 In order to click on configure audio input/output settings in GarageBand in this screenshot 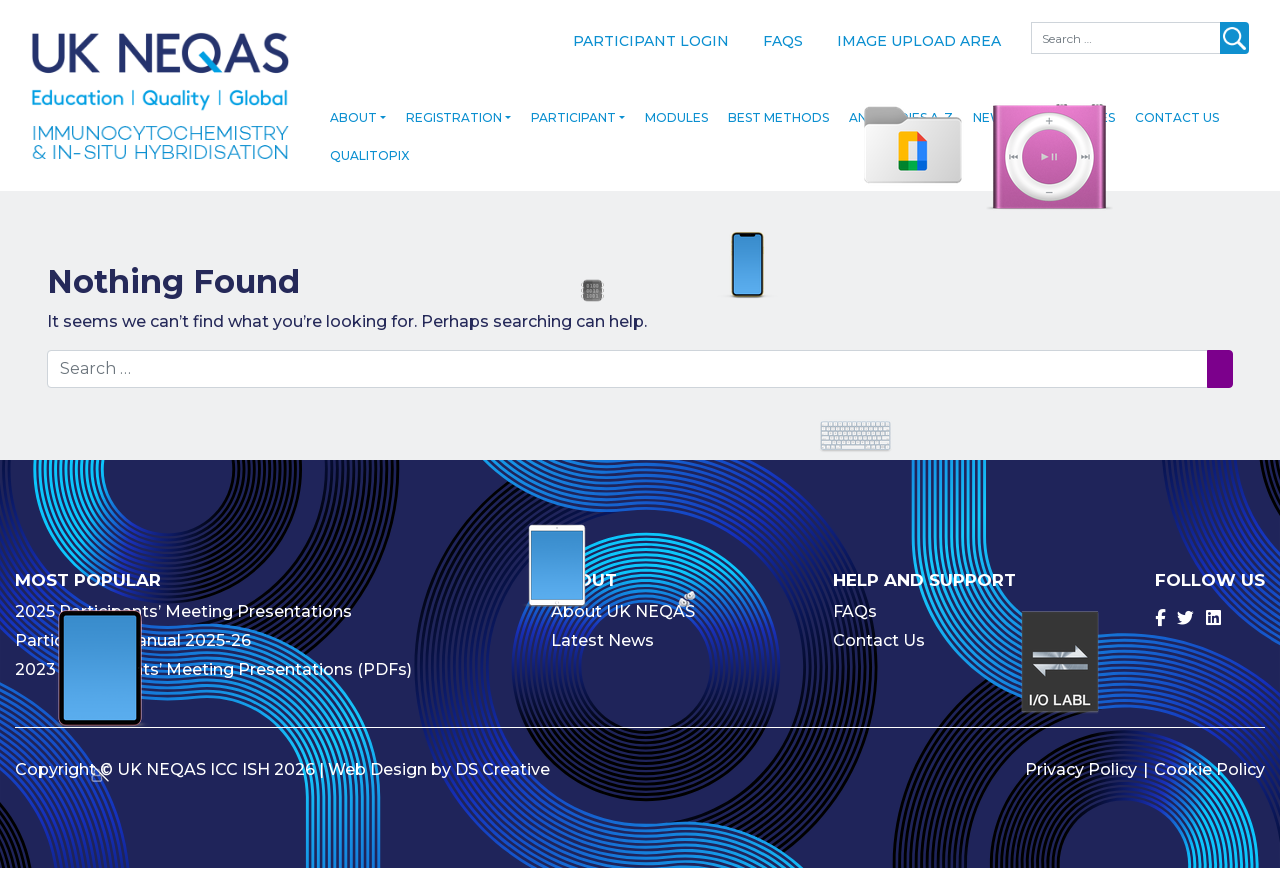, I will do `click(1060, 664)`.